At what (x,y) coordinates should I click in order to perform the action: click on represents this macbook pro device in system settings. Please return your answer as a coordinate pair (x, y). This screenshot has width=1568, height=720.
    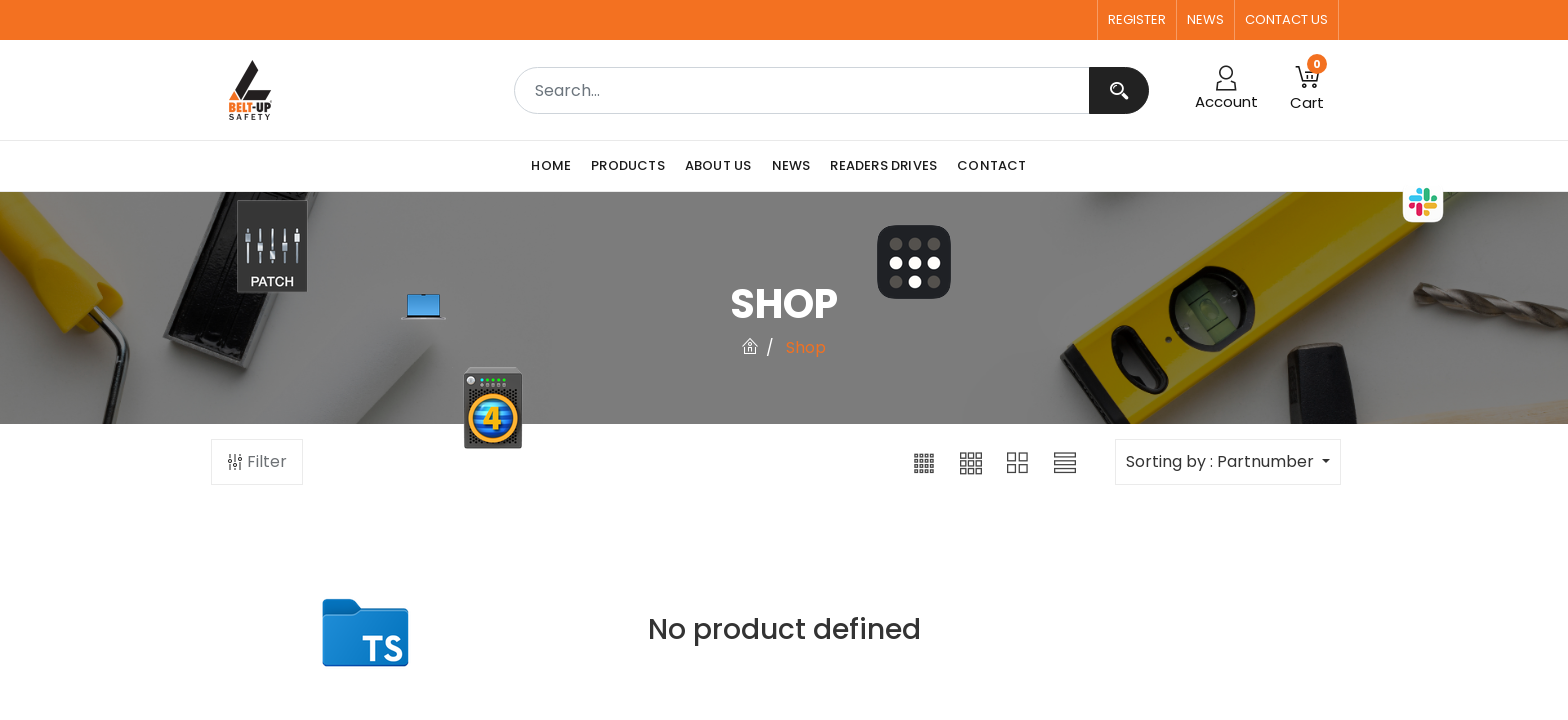
    Looking at the image, I should click on (423, 303).